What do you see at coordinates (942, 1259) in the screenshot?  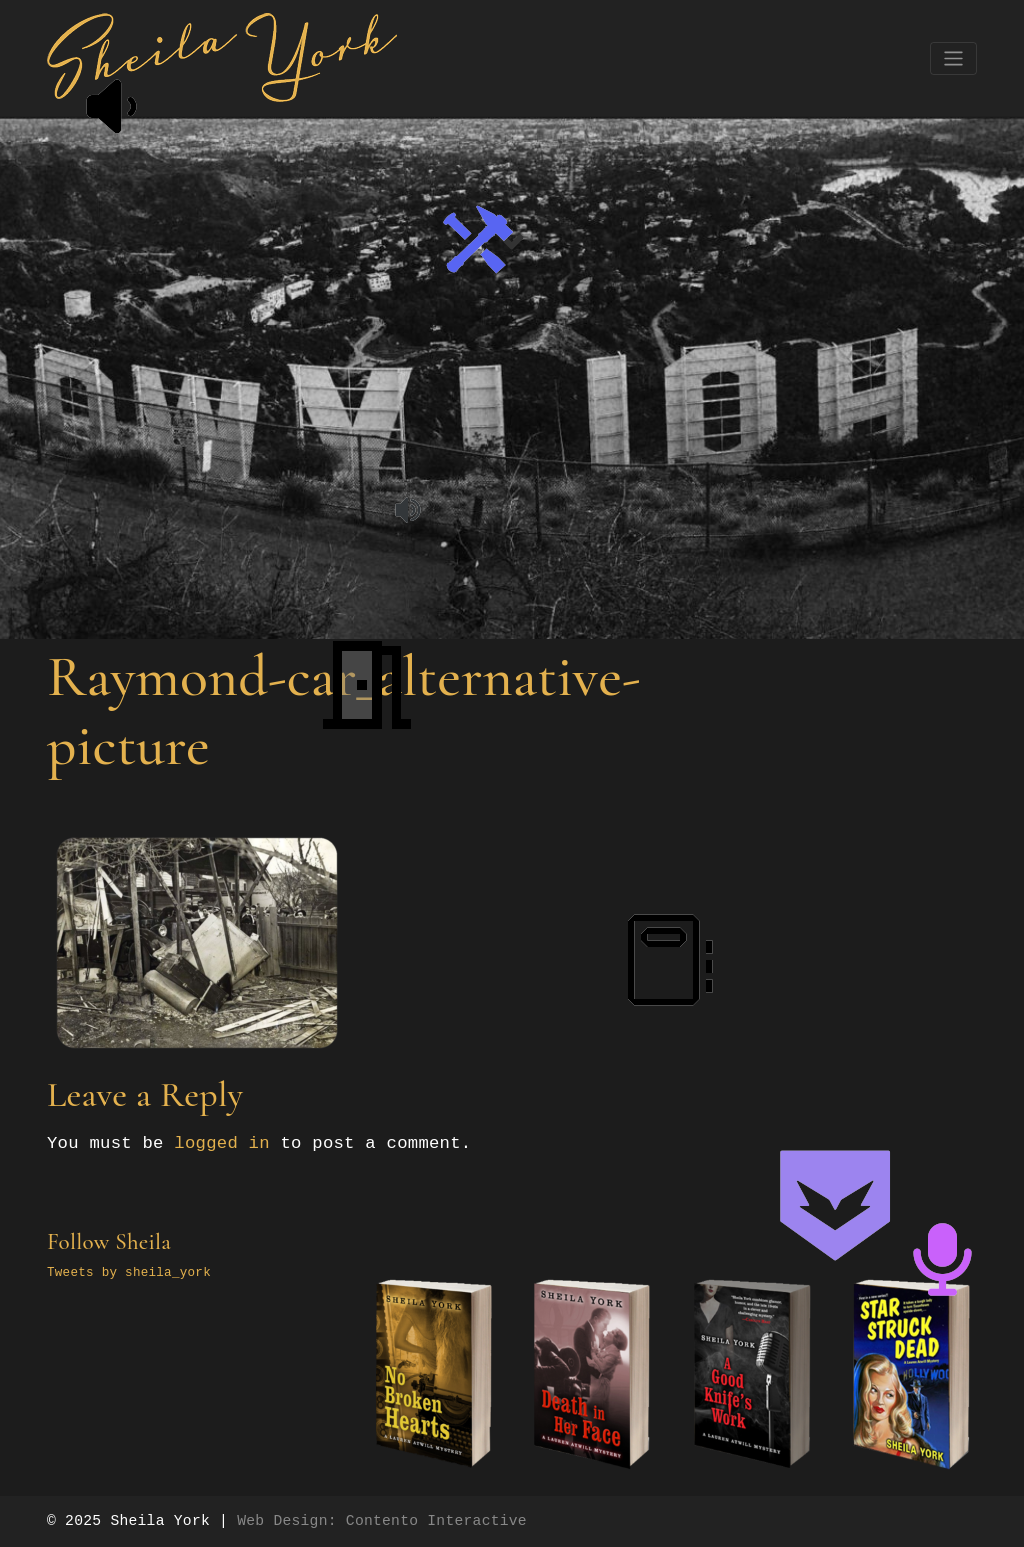 I see `unmute your microphone` at bounding box center [942, 1259].